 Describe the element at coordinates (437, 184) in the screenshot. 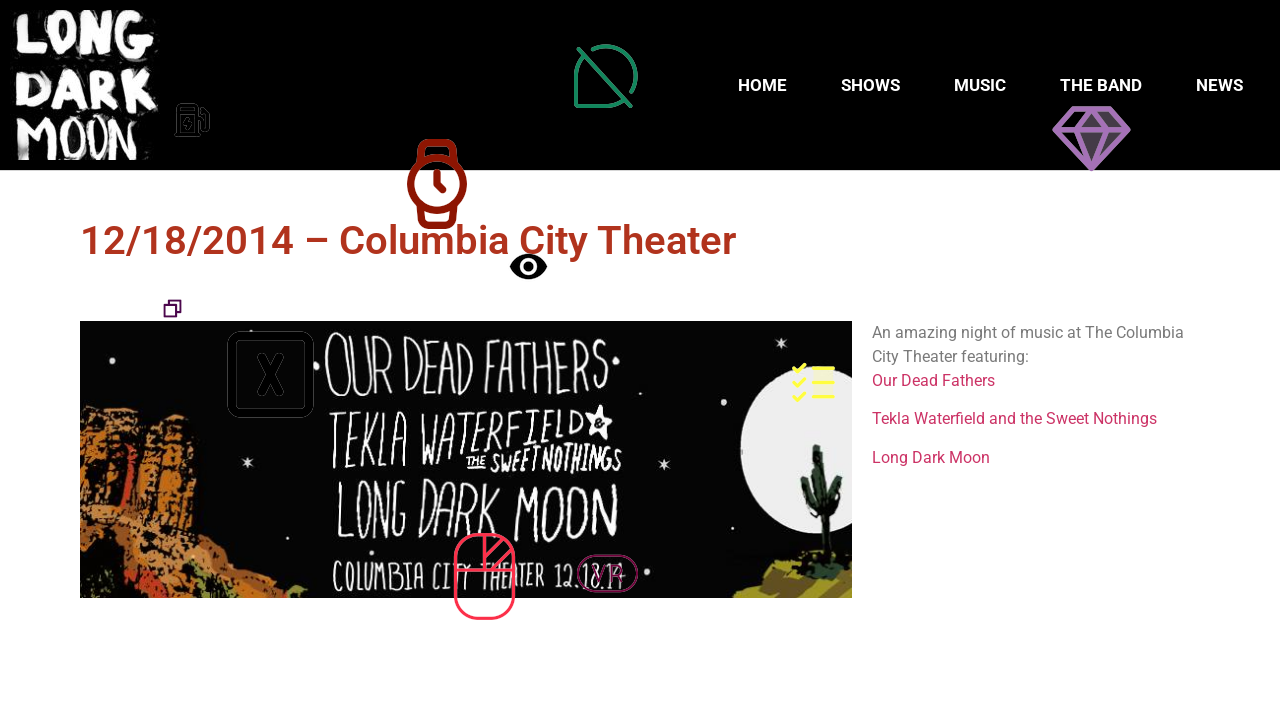

I see `view time or clock settings` at that location.